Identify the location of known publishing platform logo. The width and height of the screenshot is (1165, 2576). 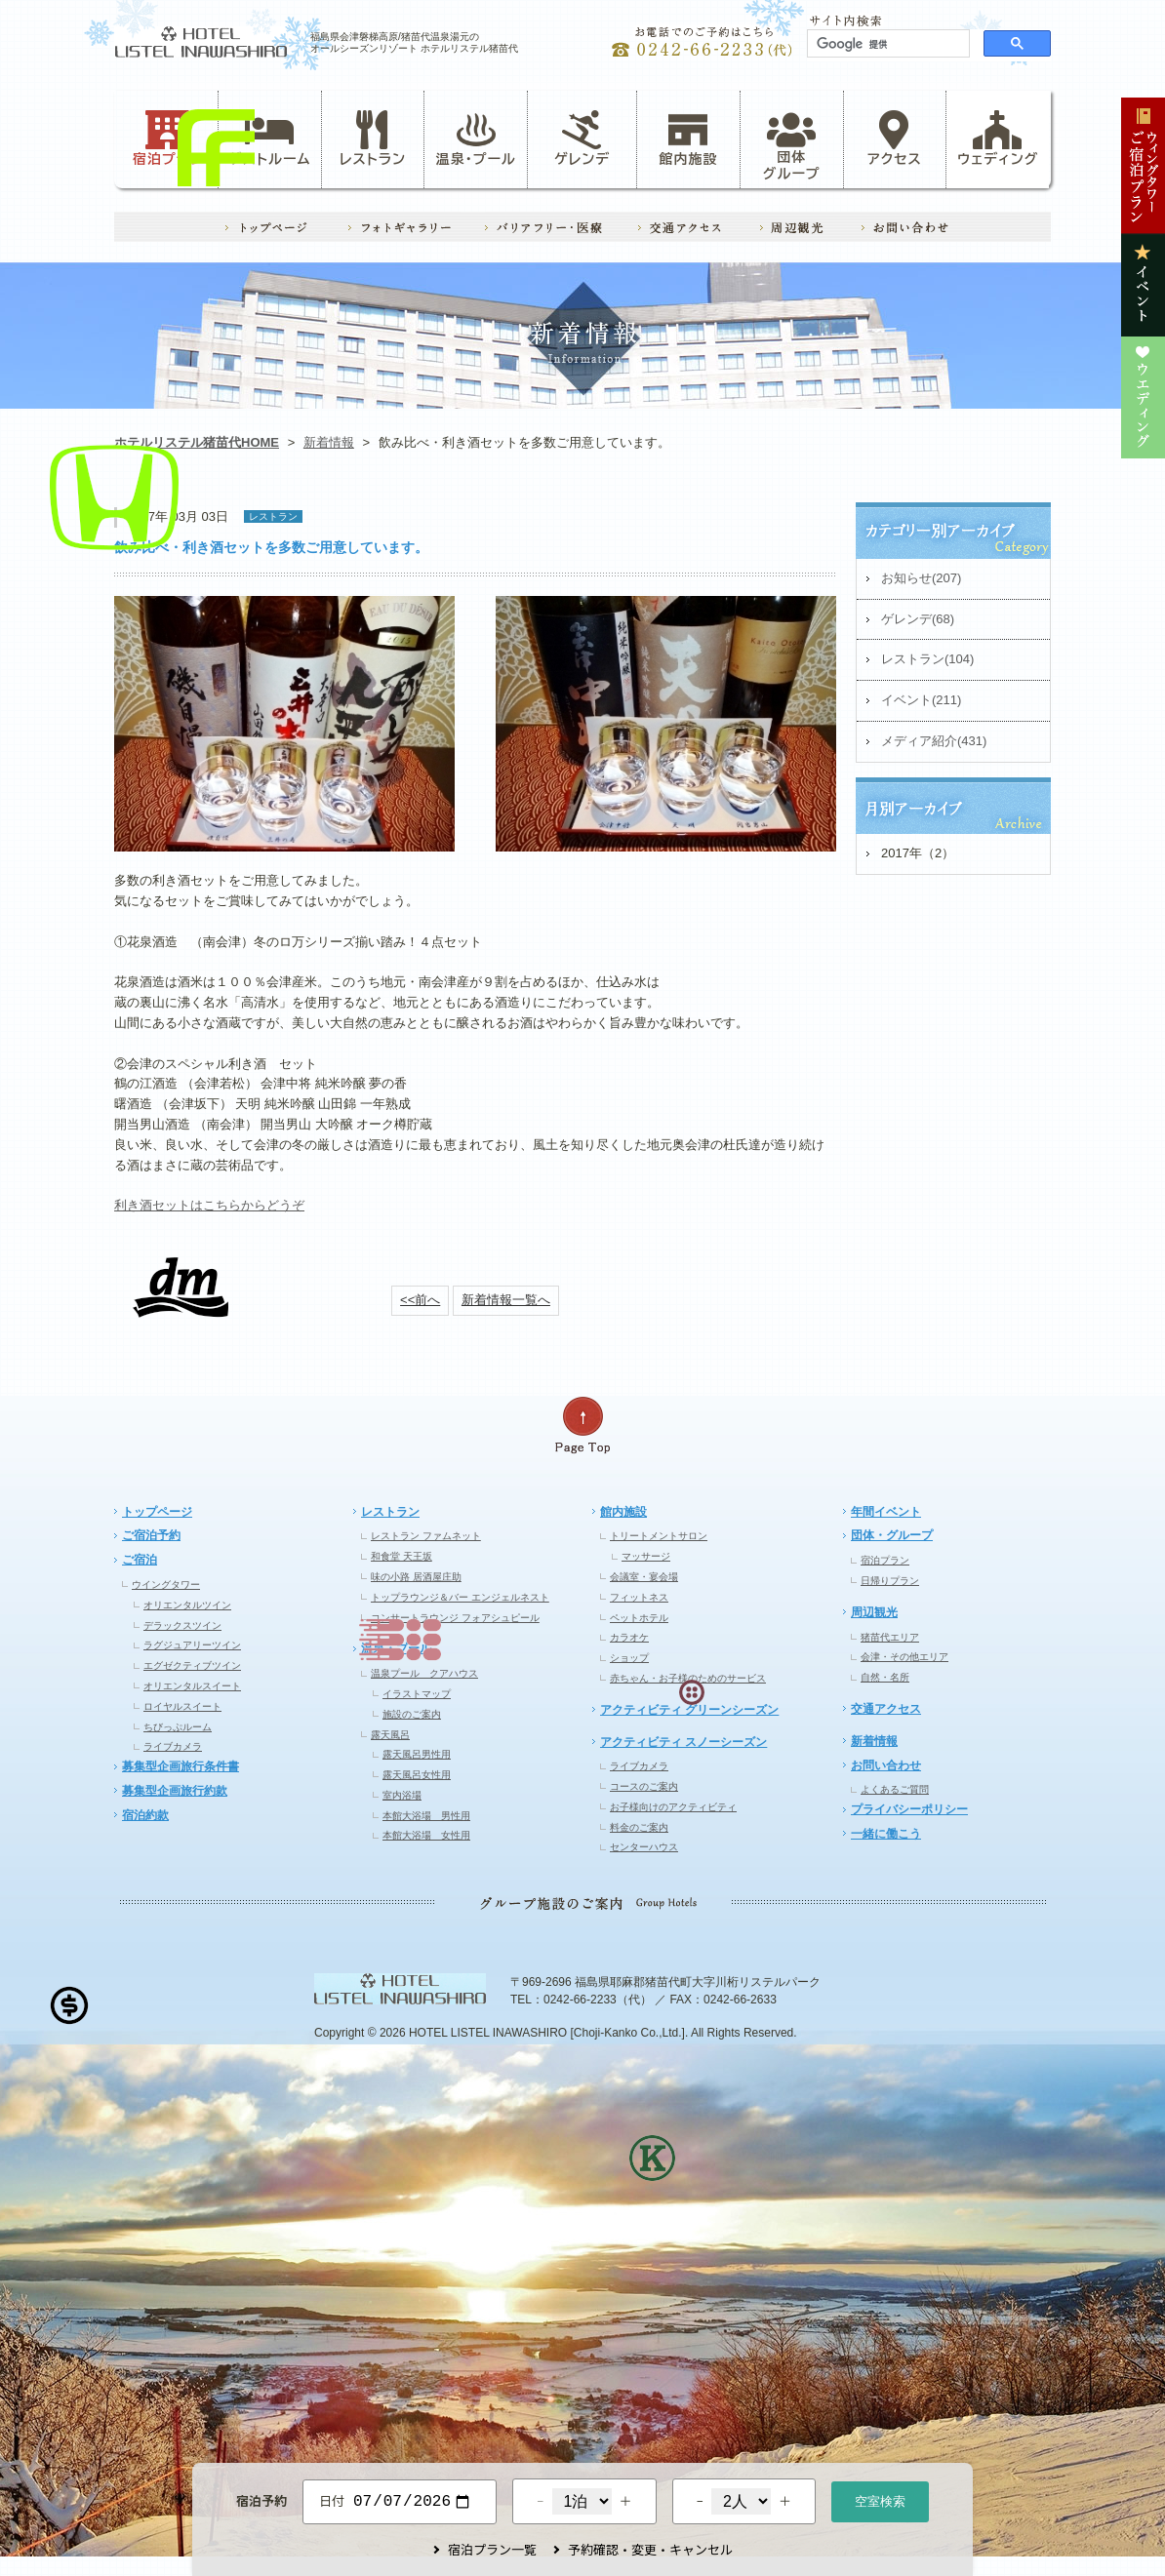
(652, 2158).